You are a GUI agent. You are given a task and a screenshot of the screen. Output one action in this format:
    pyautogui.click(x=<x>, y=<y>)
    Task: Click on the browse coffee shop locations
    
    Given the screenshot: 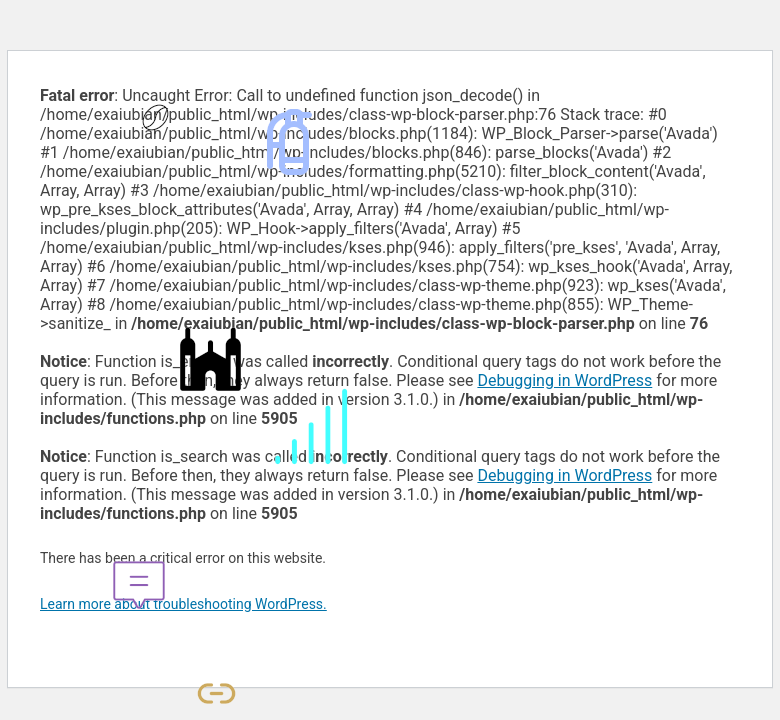 What is the action you would take?
    pyautogui.click(x=155, y=117)
    